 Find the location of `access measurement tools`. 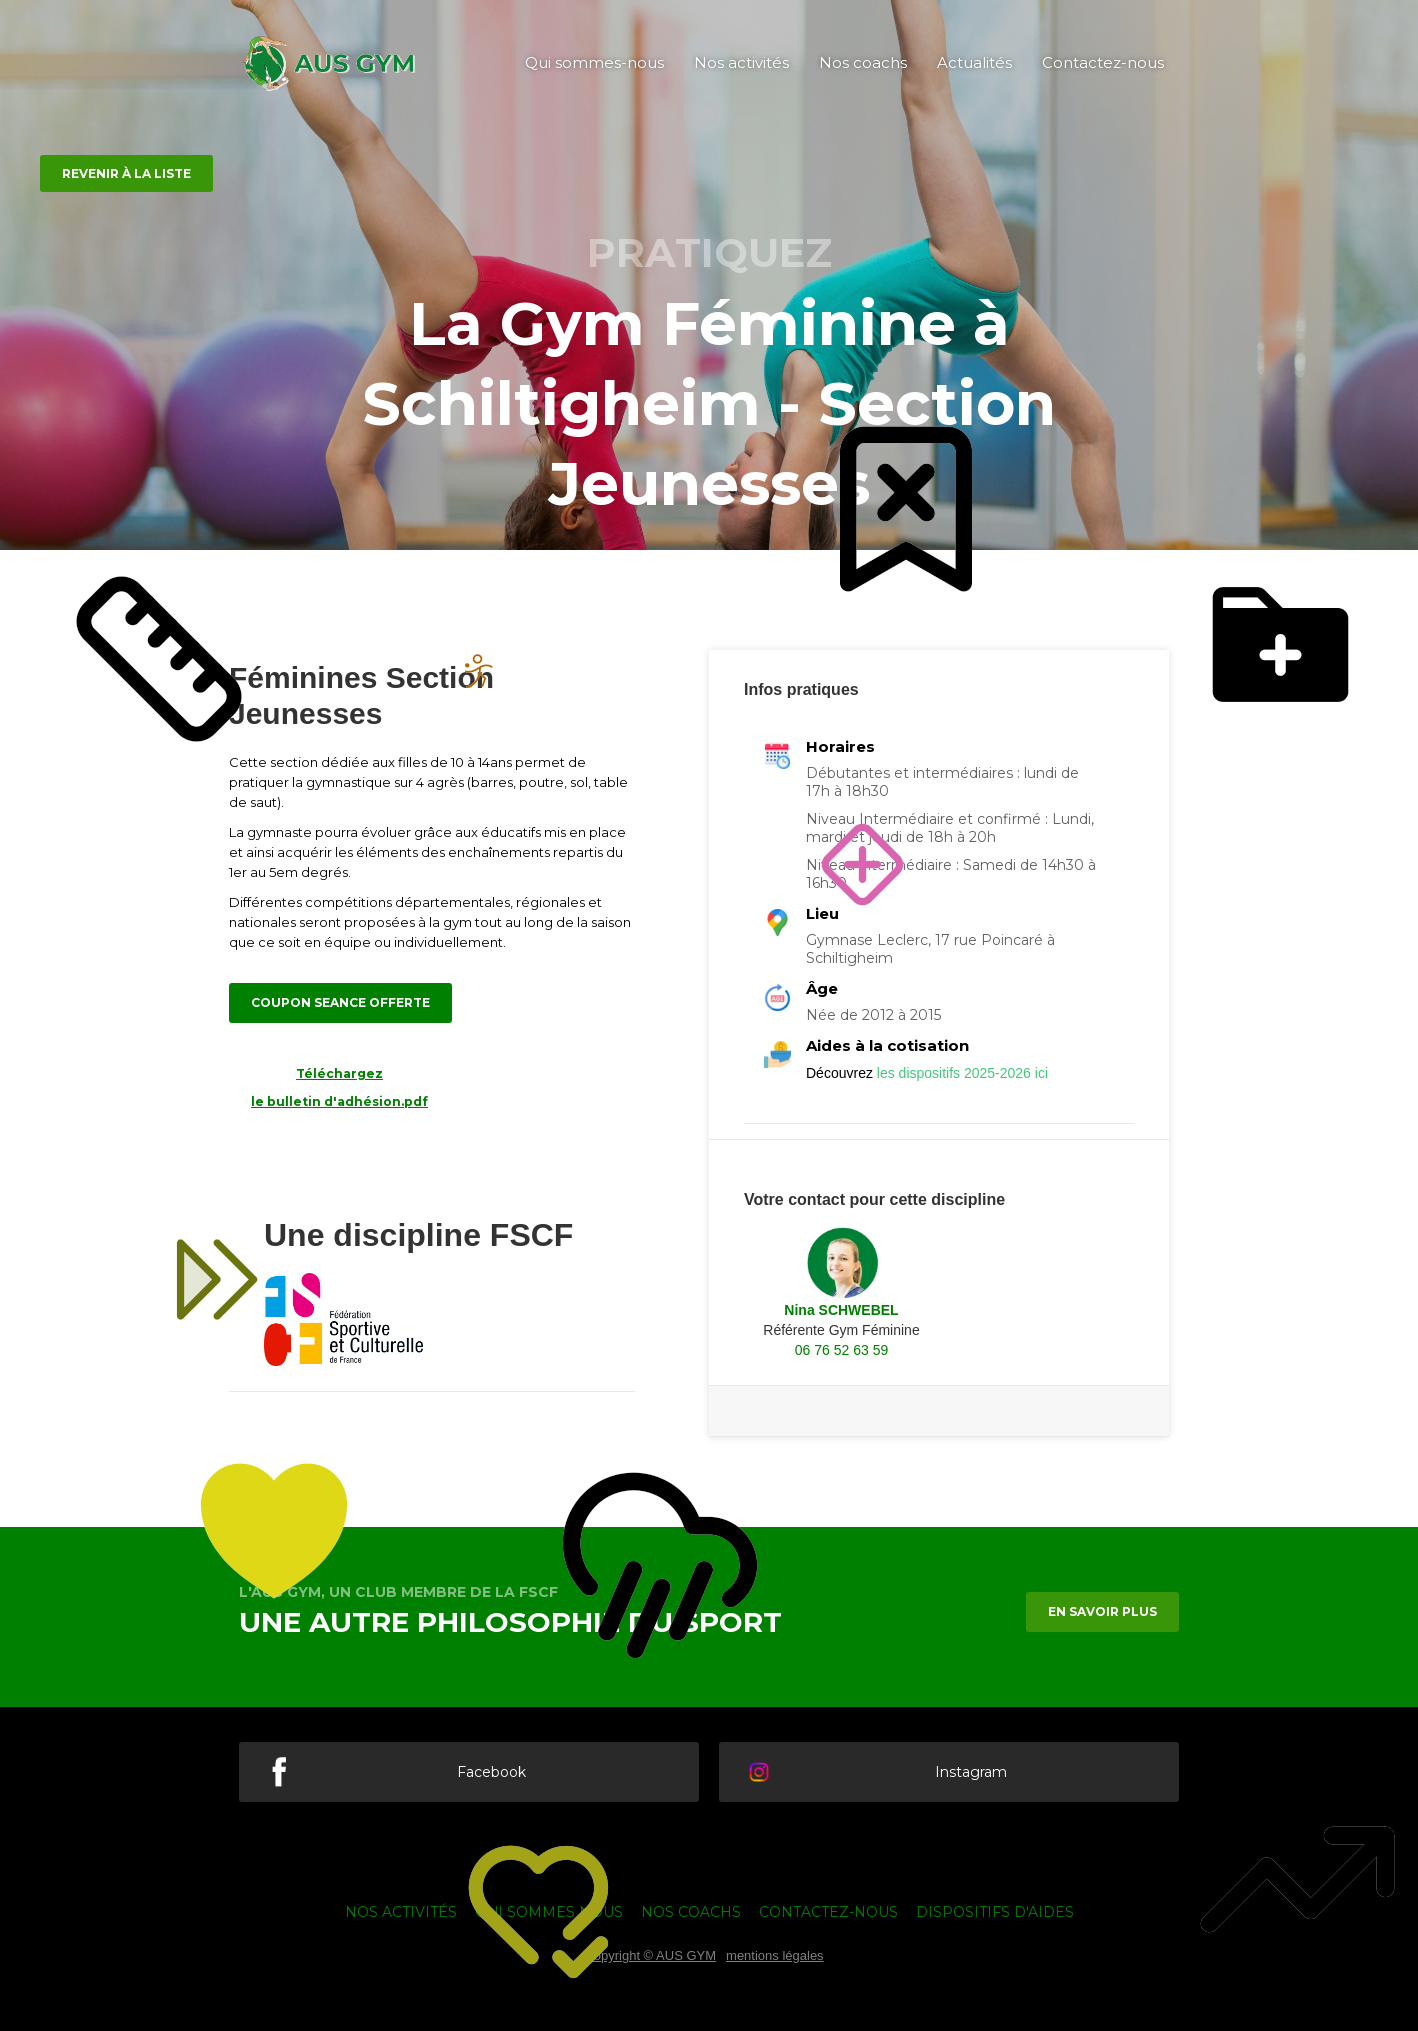

access measurement tools is located at coordinates (159, 659).